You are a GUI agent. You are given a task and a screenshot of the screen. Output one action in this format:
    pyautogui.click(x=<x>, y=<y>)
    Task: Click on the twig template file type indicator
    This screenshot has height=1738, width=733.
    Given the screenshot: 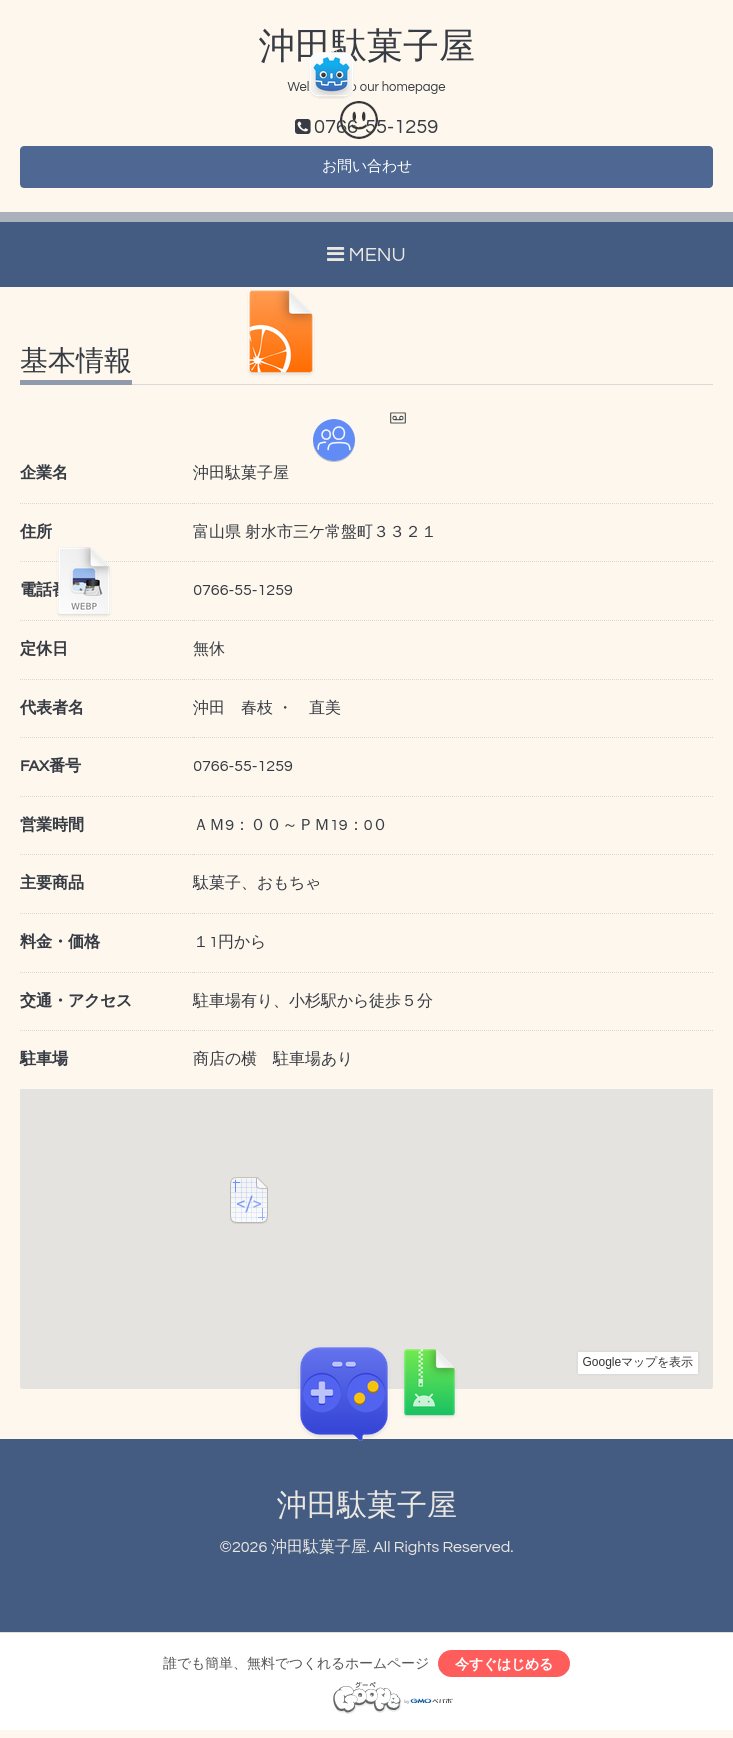 What is the action you would take?
    pyautogui.click(x=249, y=1200)
    